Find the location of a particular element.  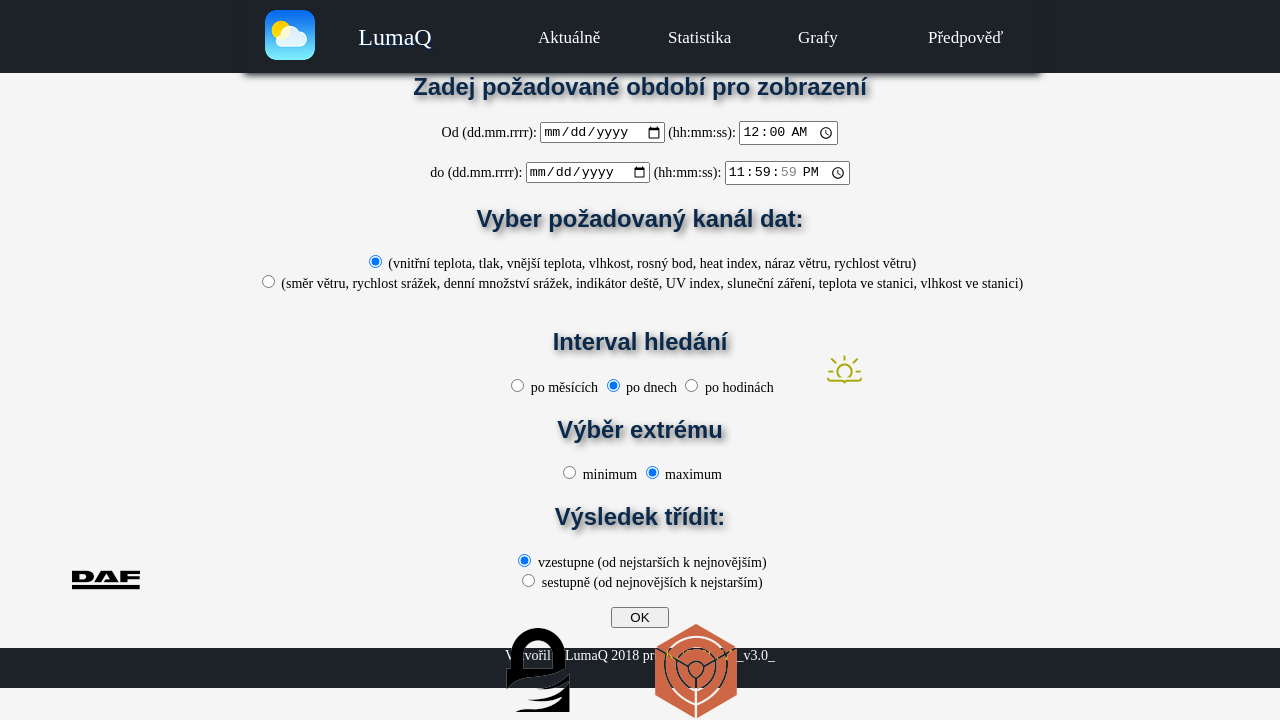

open jdoodle online compiler is located at coordinates (844, 369).